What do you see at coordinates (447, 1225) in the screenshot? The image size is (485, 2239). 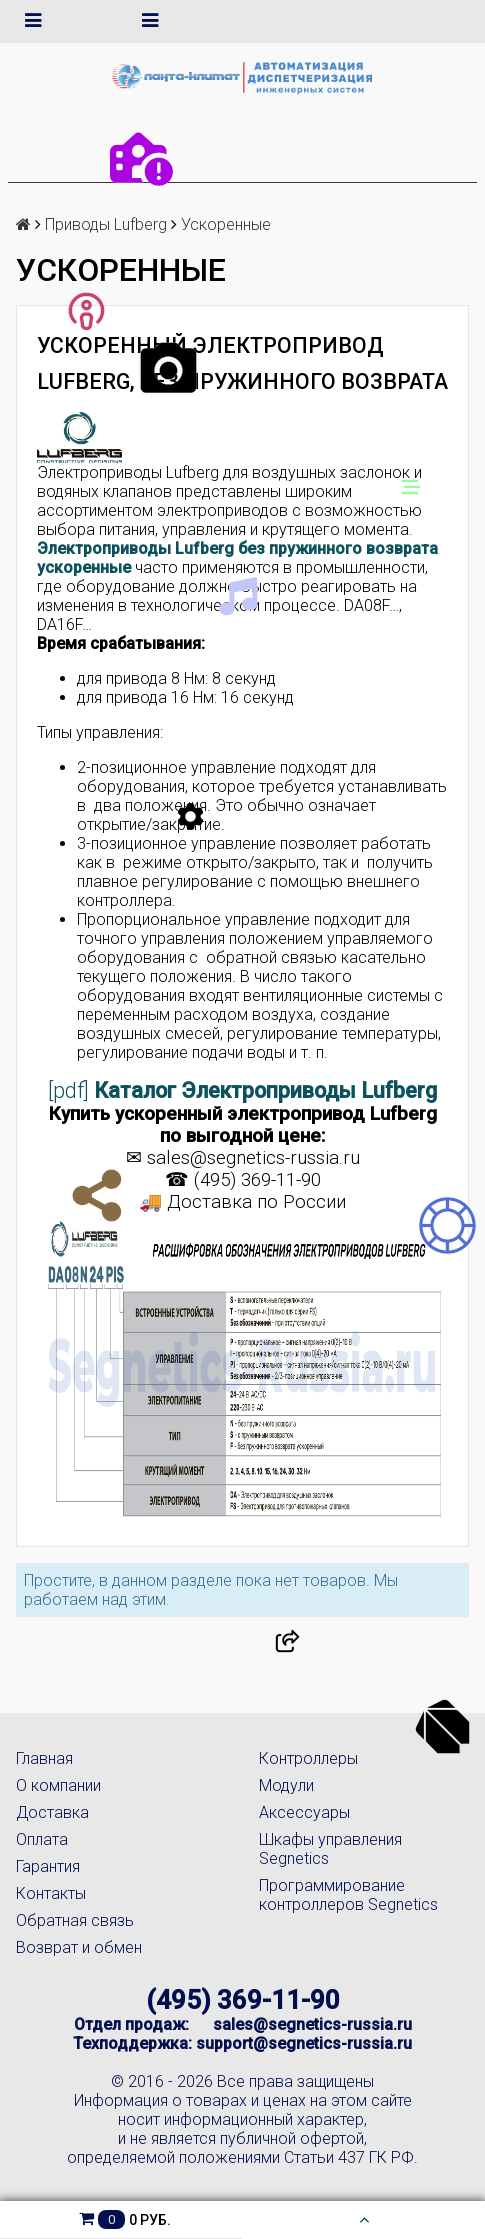 I see `access casino or gambling games` at bounding box center [447, 1225].